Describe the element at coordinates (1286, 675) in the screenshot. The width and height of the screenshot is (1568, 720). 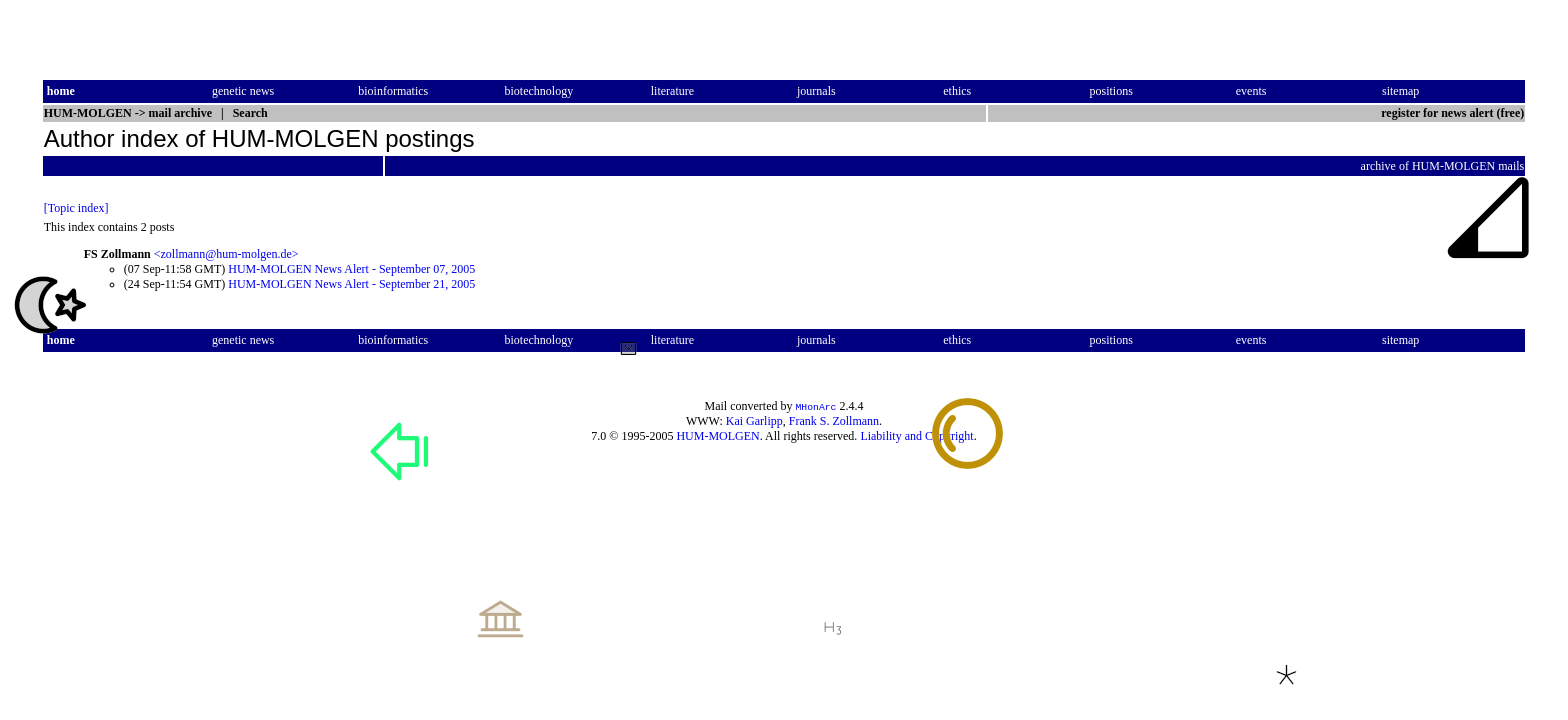
I see `indicates a required field in a form` at that location.